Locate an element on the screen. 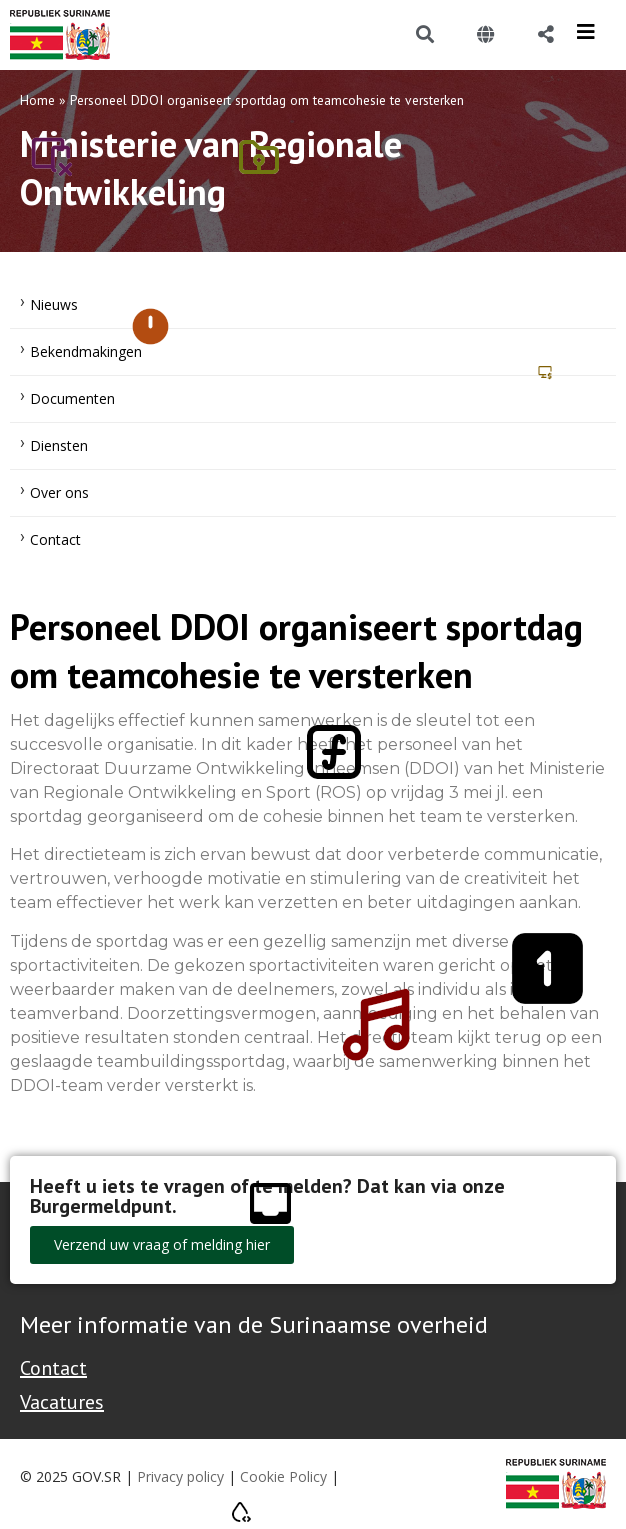  access root directory is located at coordinates (259, 158).